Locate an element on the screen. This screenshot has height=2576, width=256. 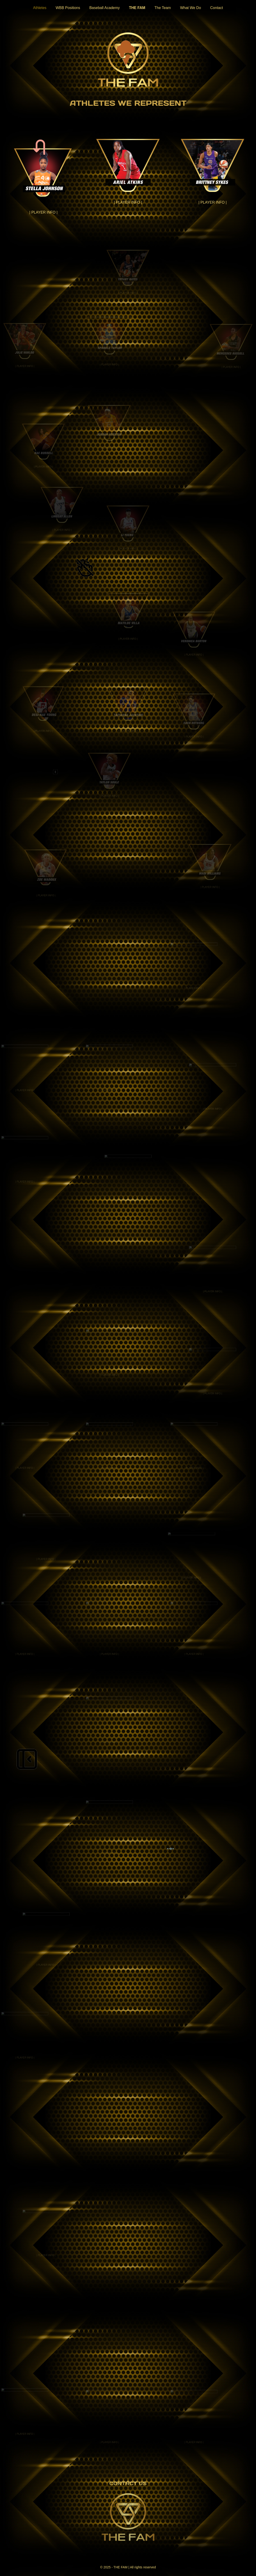
click or tap interaction disabled is located at coordinates (85, 567).